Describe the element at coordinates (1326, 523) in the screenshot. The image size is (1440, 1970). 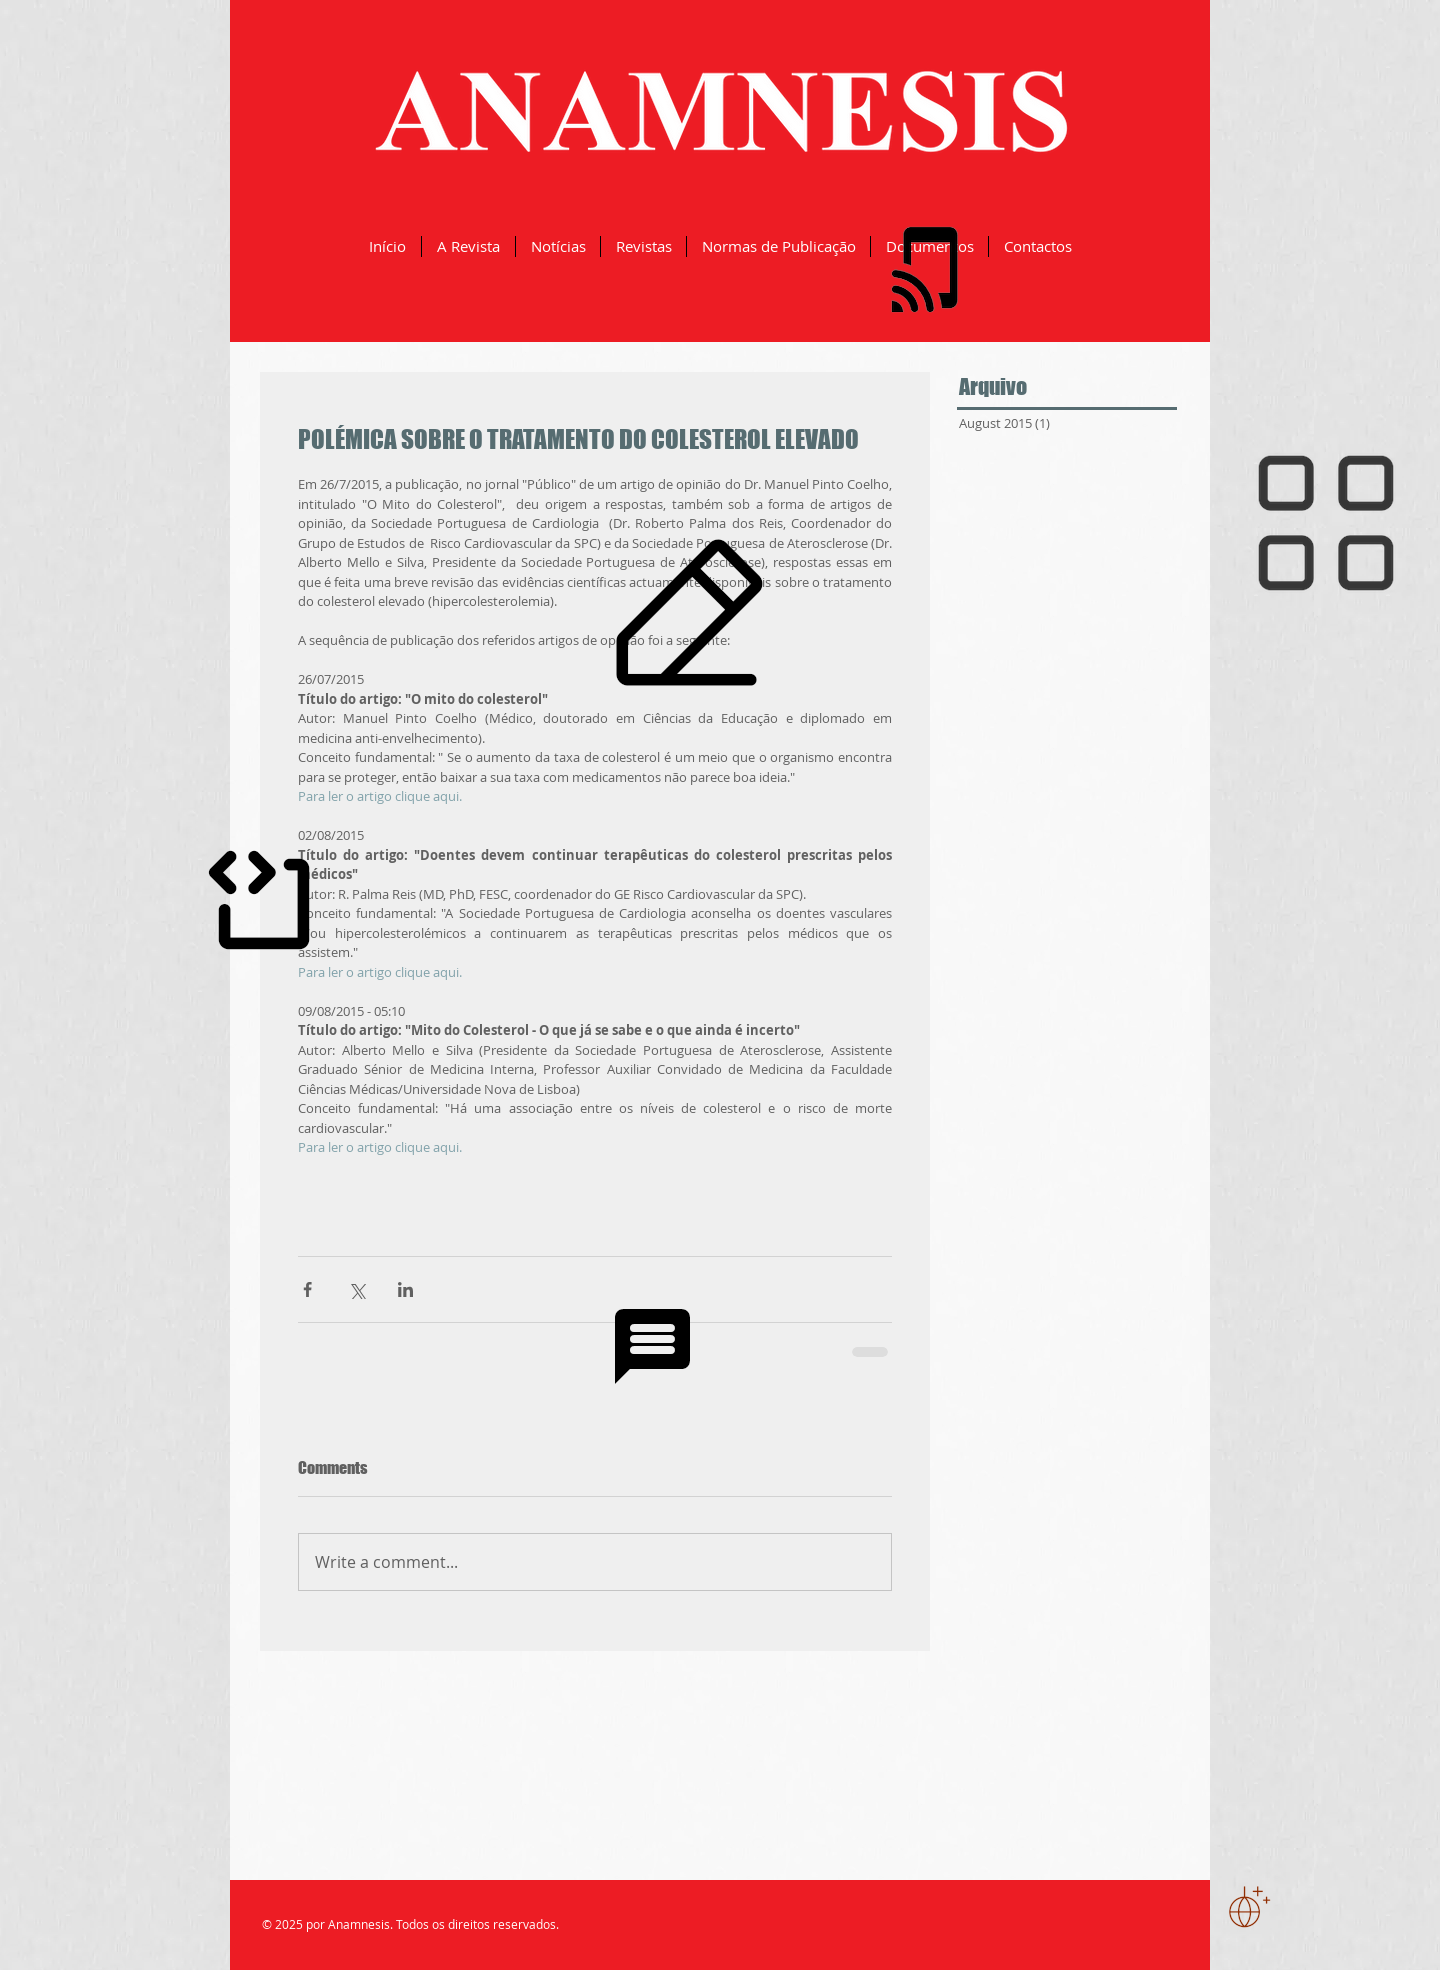
I see `view all applications` at that location.